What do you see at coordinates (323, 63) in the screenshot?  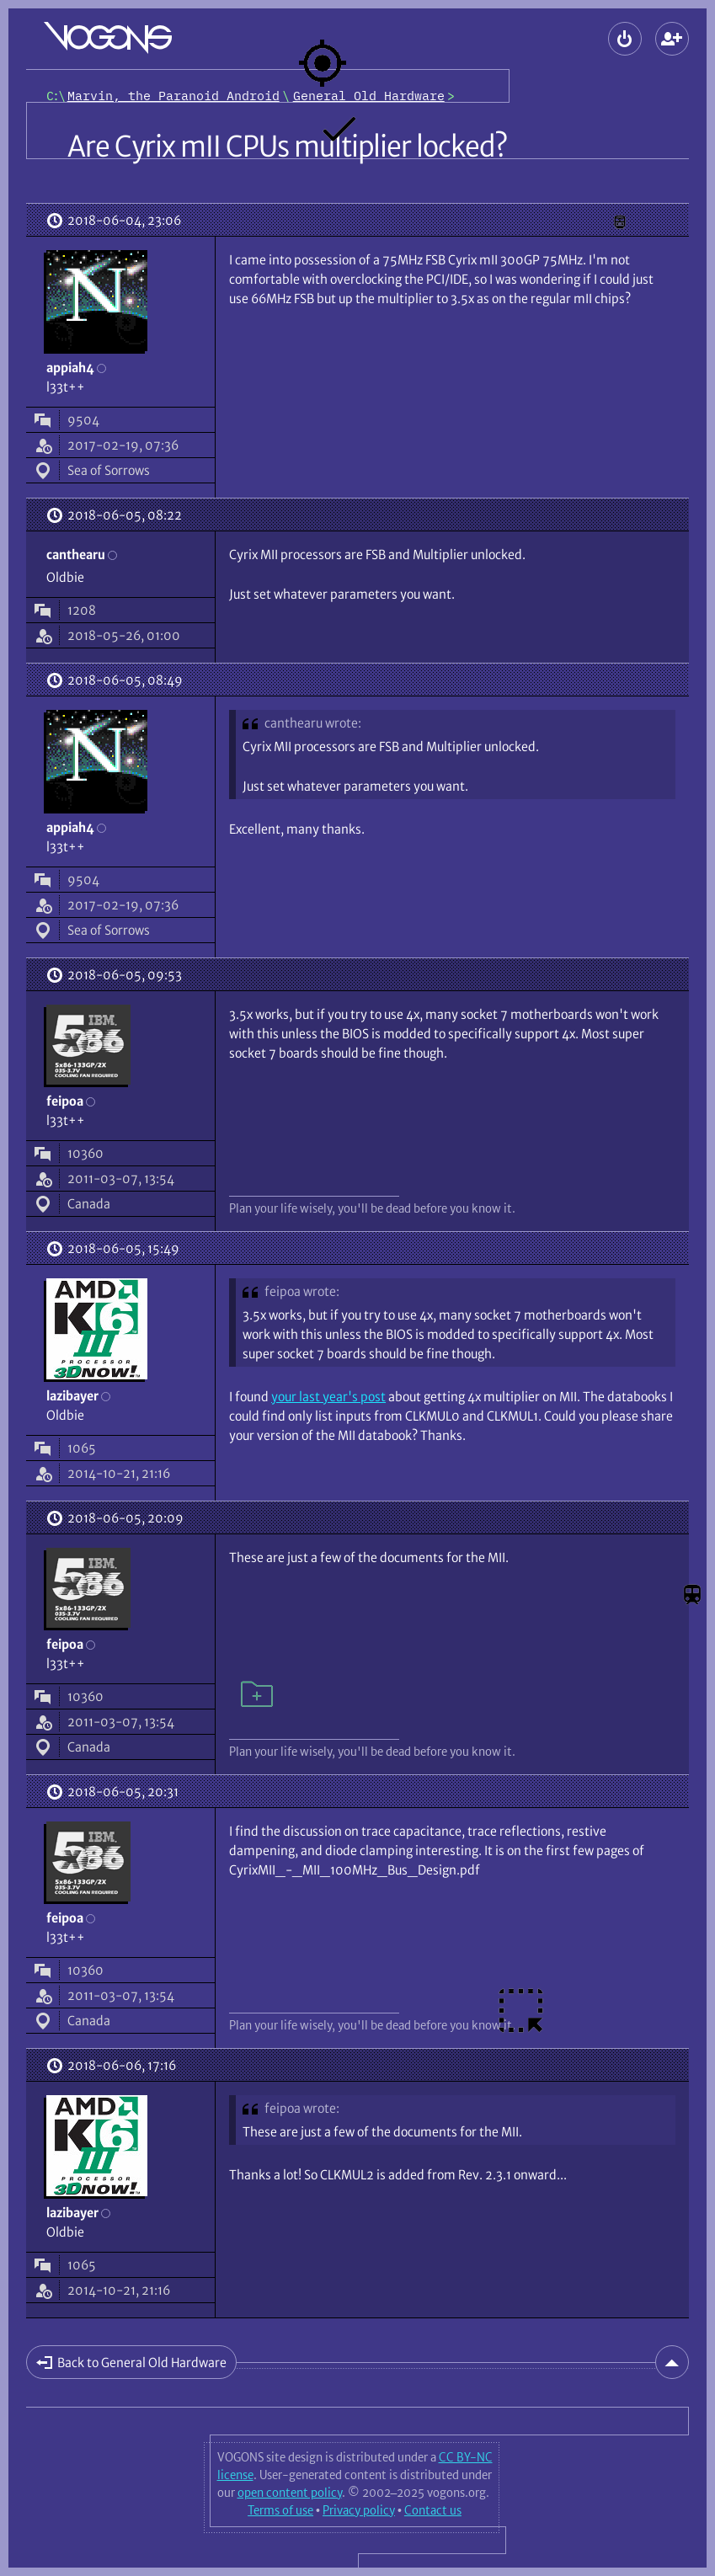 I see `indicates GPS location is locked and active` at bounding box center [323, 63].